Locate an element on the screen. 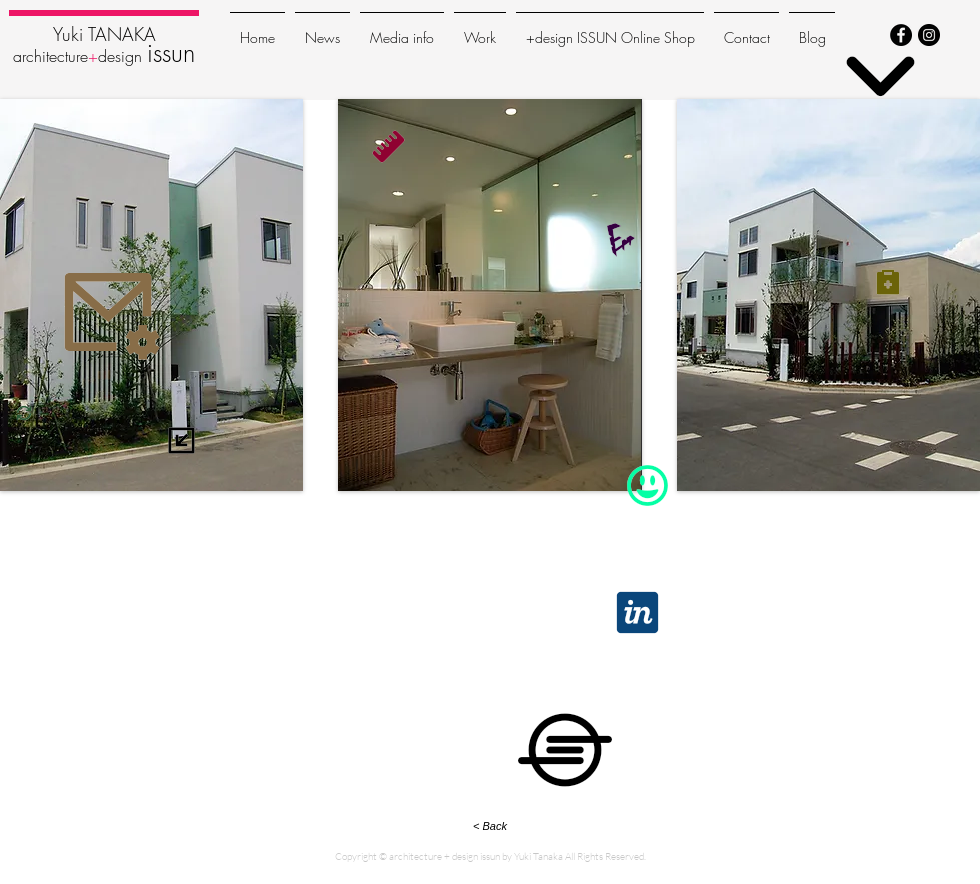  access email settings is located at coordinates (108, 312).